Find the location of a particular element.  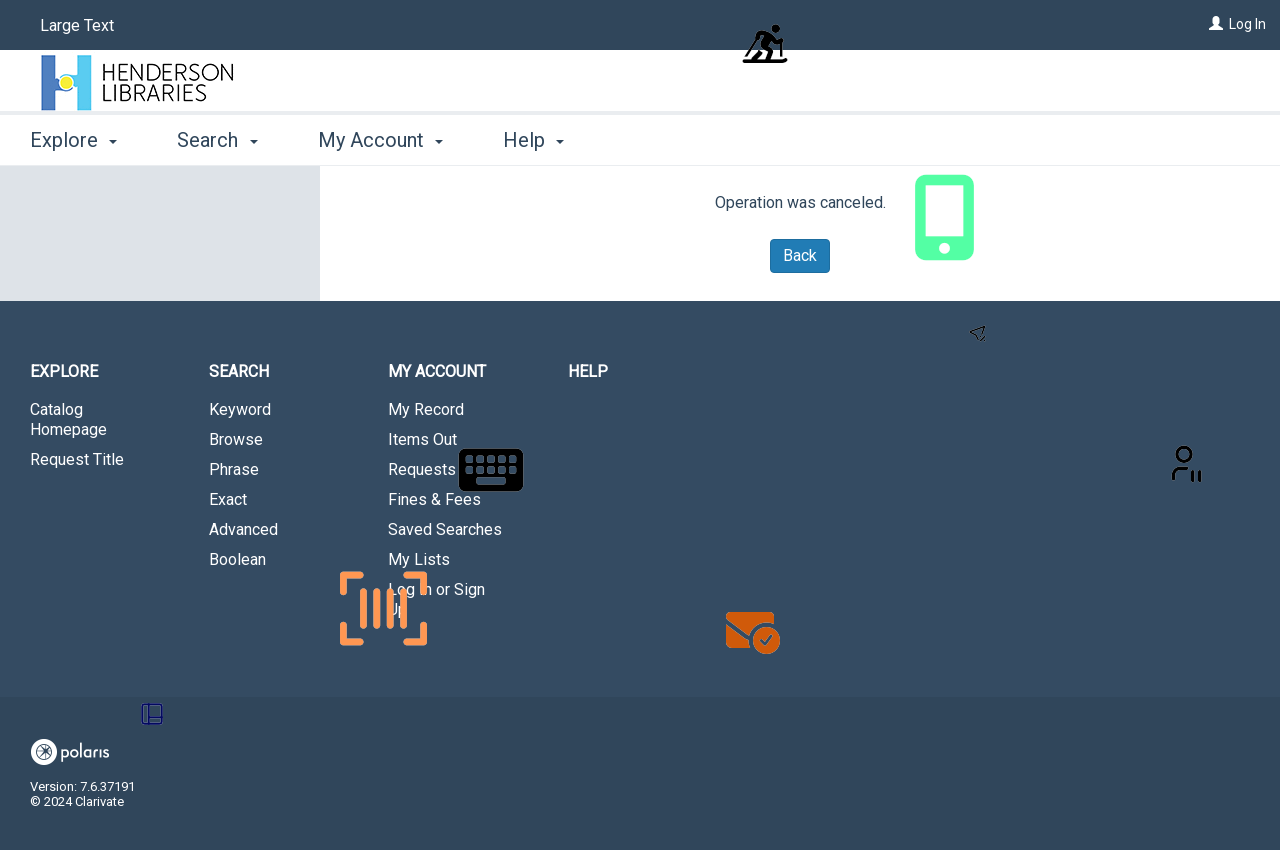

call or text from mobile device is located at coordinates (944, 217).